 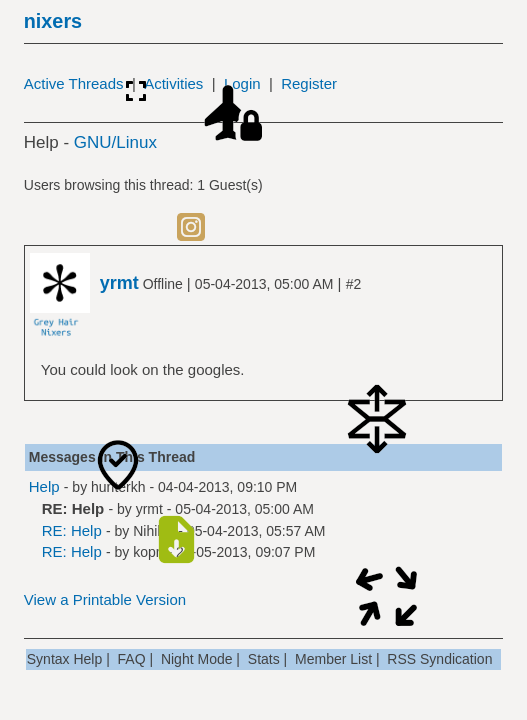 What do you see at coordinates (386, 595) in the screenshot?
I see `shuffle or randomize content` at bounding box center [386, 595].